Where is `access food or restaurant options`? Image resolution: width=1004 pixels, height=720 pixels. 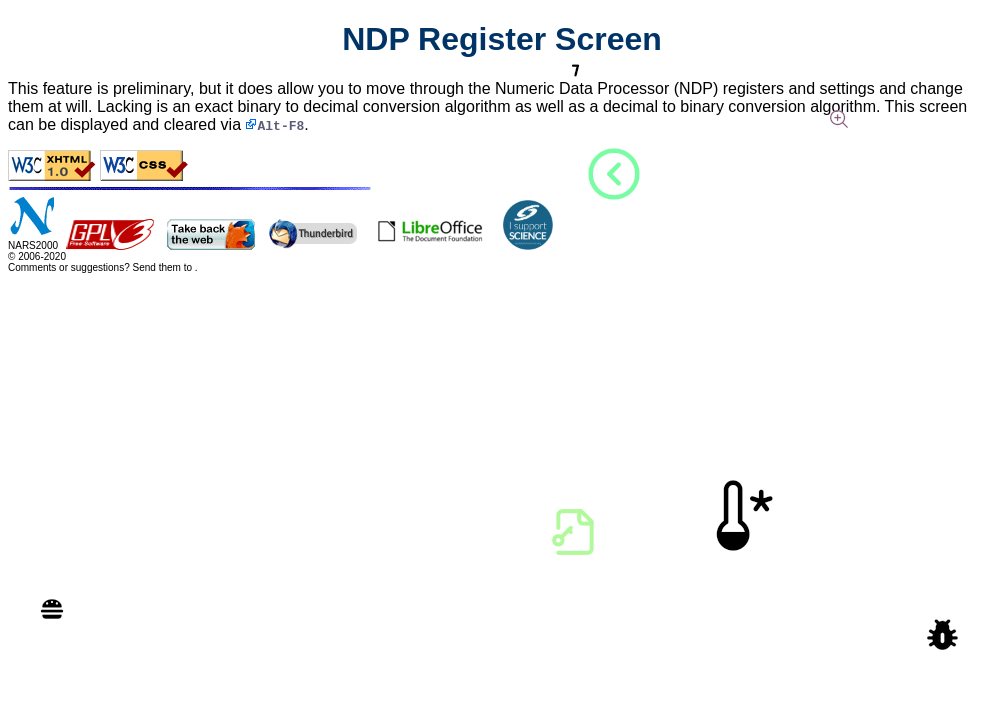 access food or restaurant options is located at coordinates (52, 609).